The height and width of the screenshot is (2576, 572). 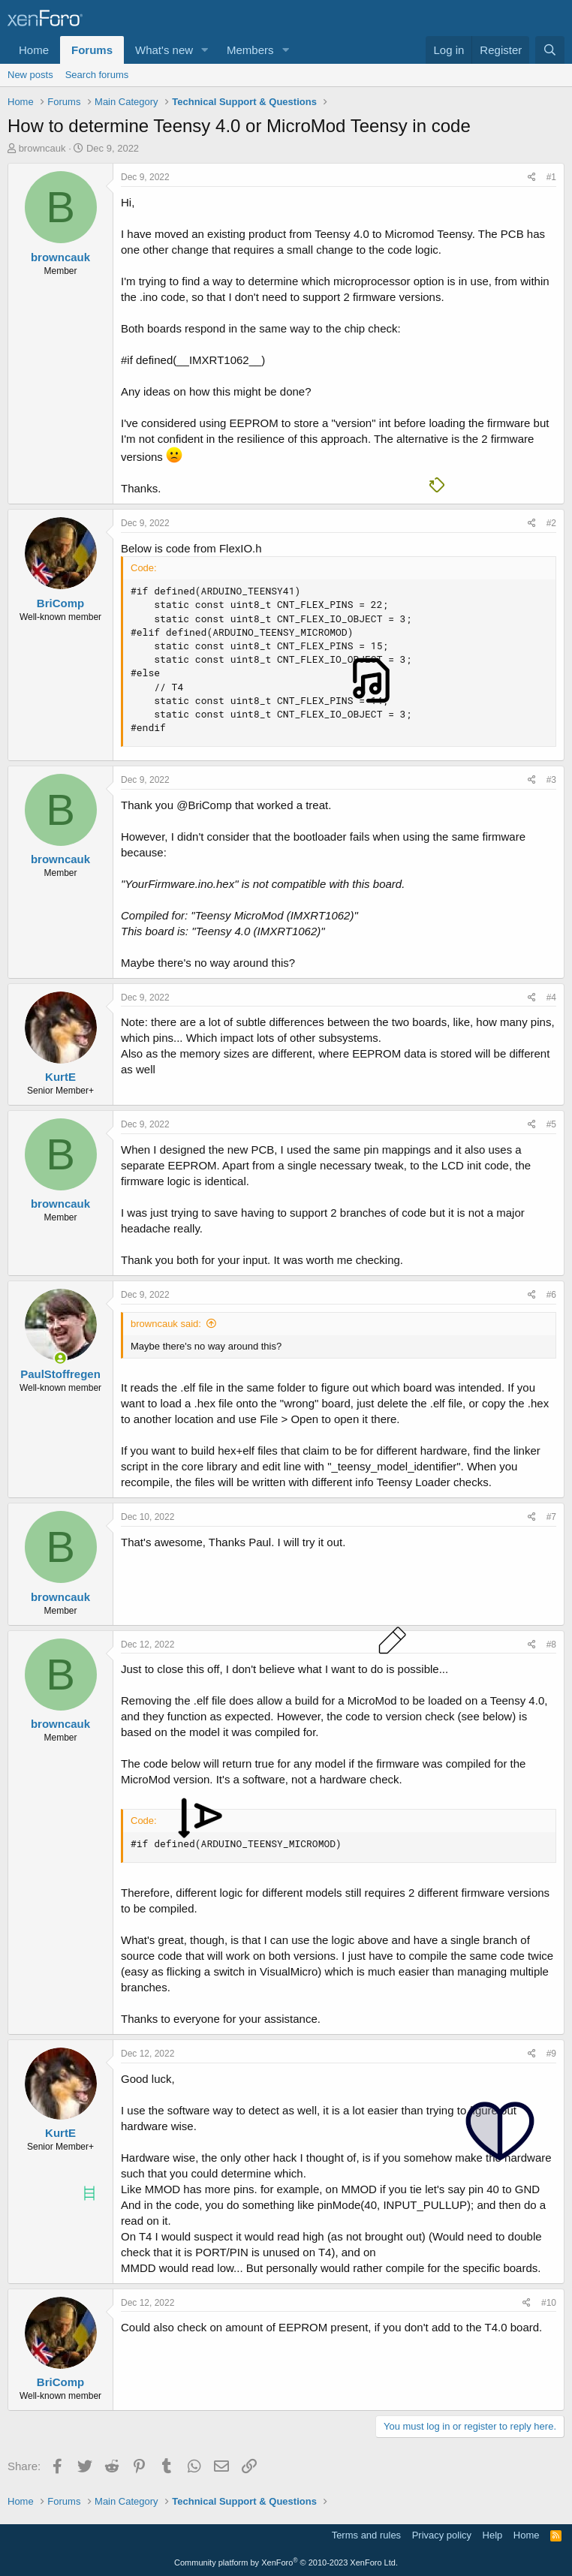 I want to click on rotate image or element, so click(x=437, y=485).